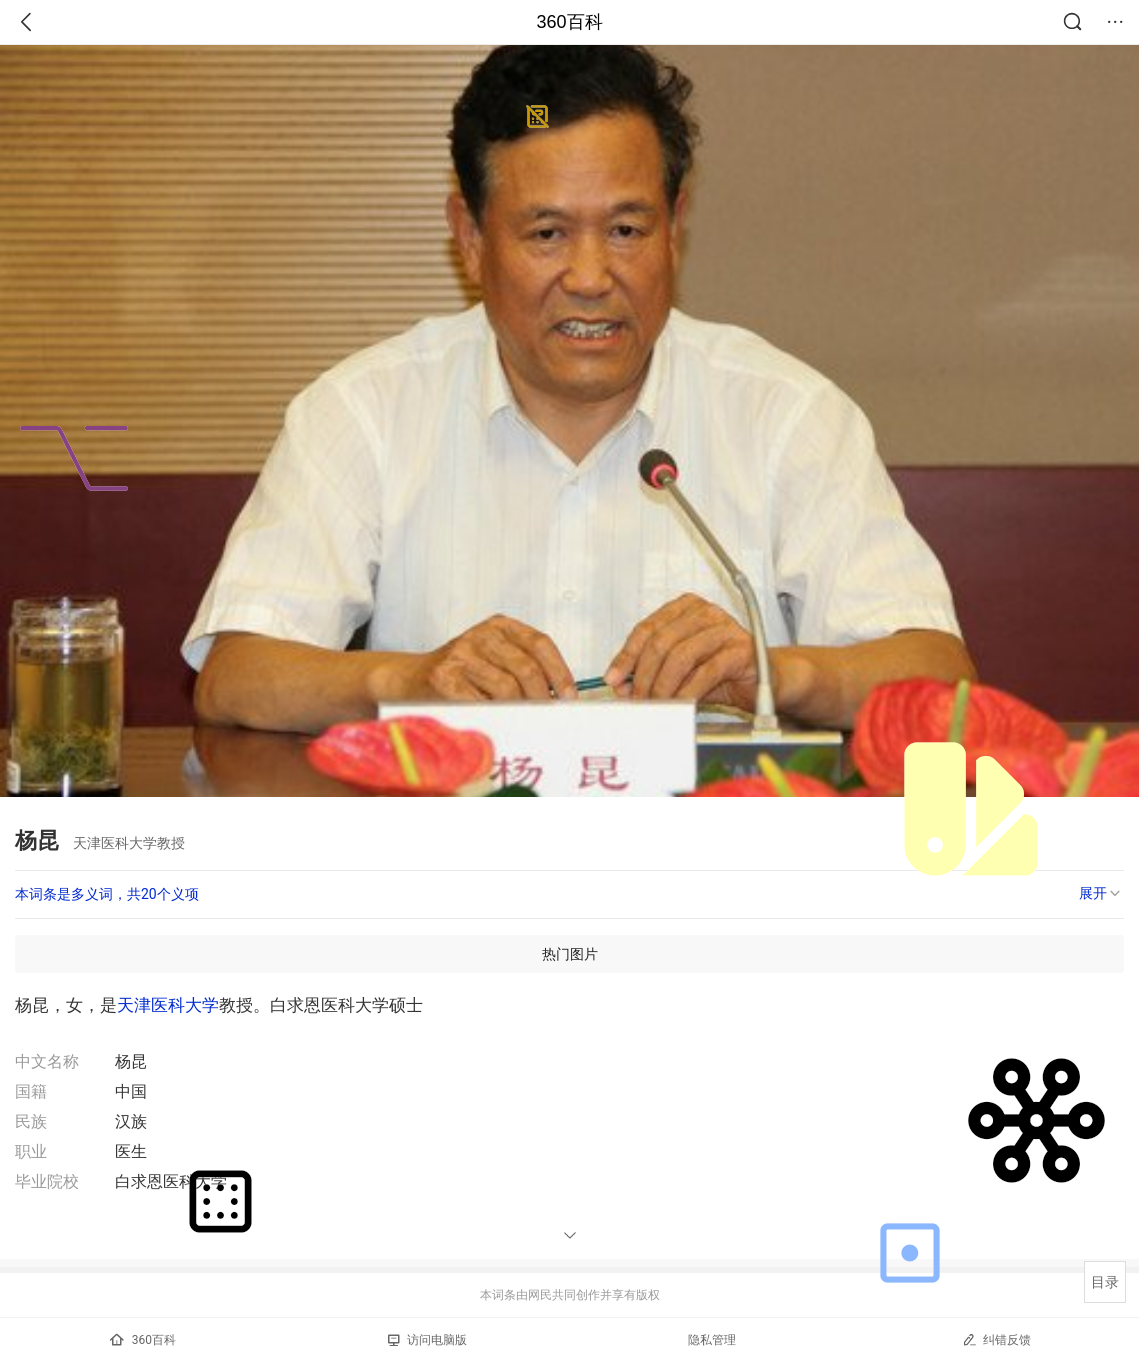 Image resolution: width=1139 pixels, height=1363 pixels. Describe the element at coordinates (74, 454) in the screenshot. I see `keyboard option/alt key symbol` at that location.